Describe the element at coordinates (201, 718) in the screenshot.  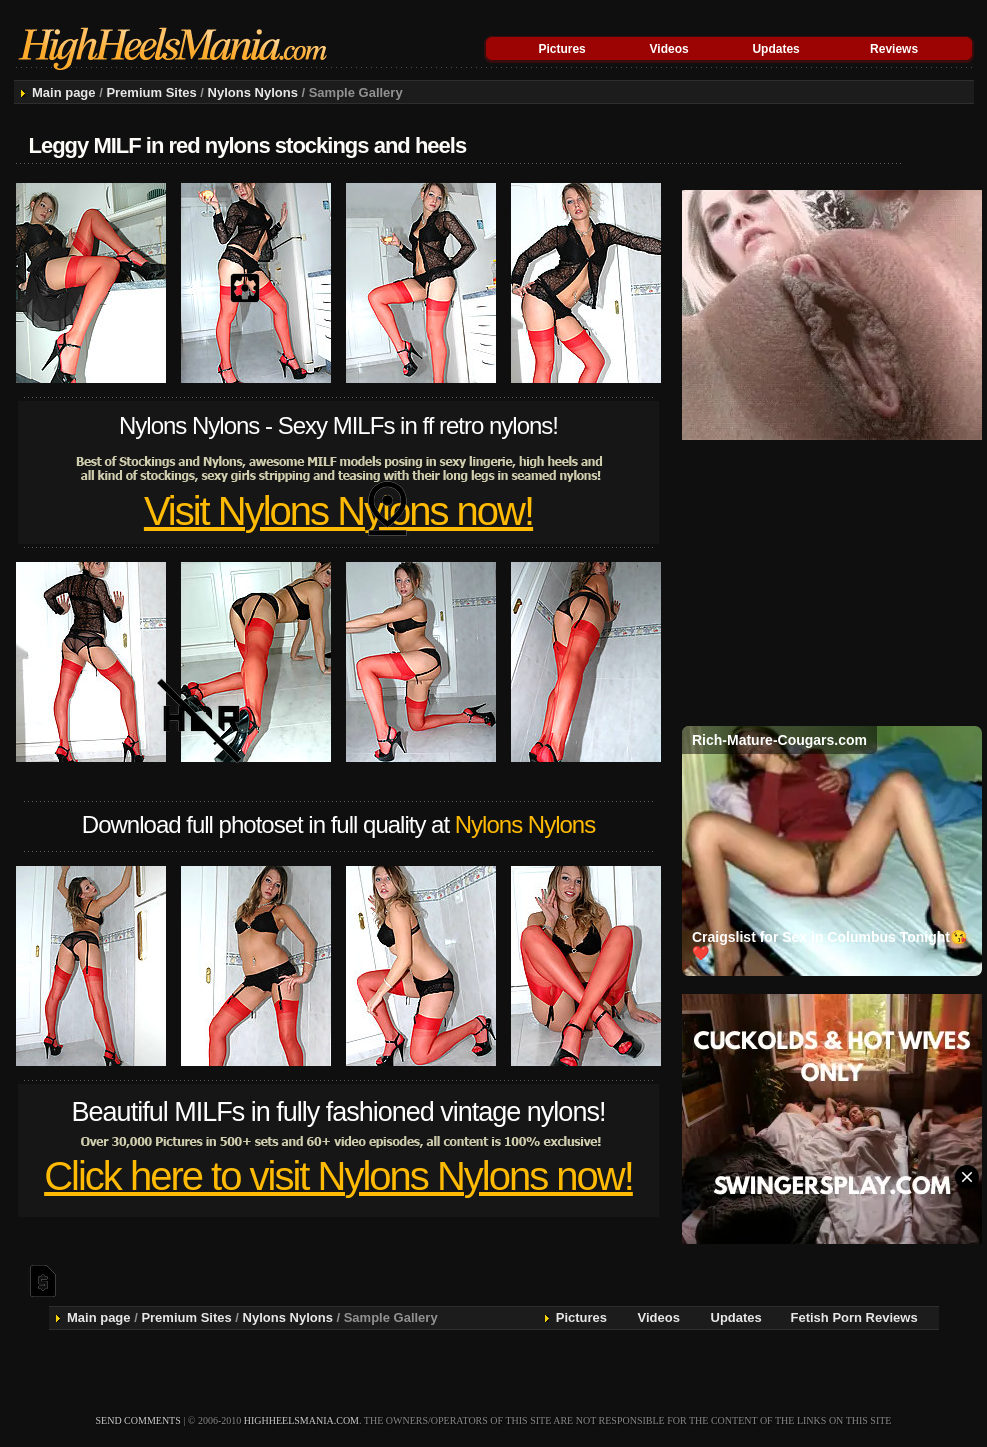
I see `disable HDR mode in camera settings` at that location.